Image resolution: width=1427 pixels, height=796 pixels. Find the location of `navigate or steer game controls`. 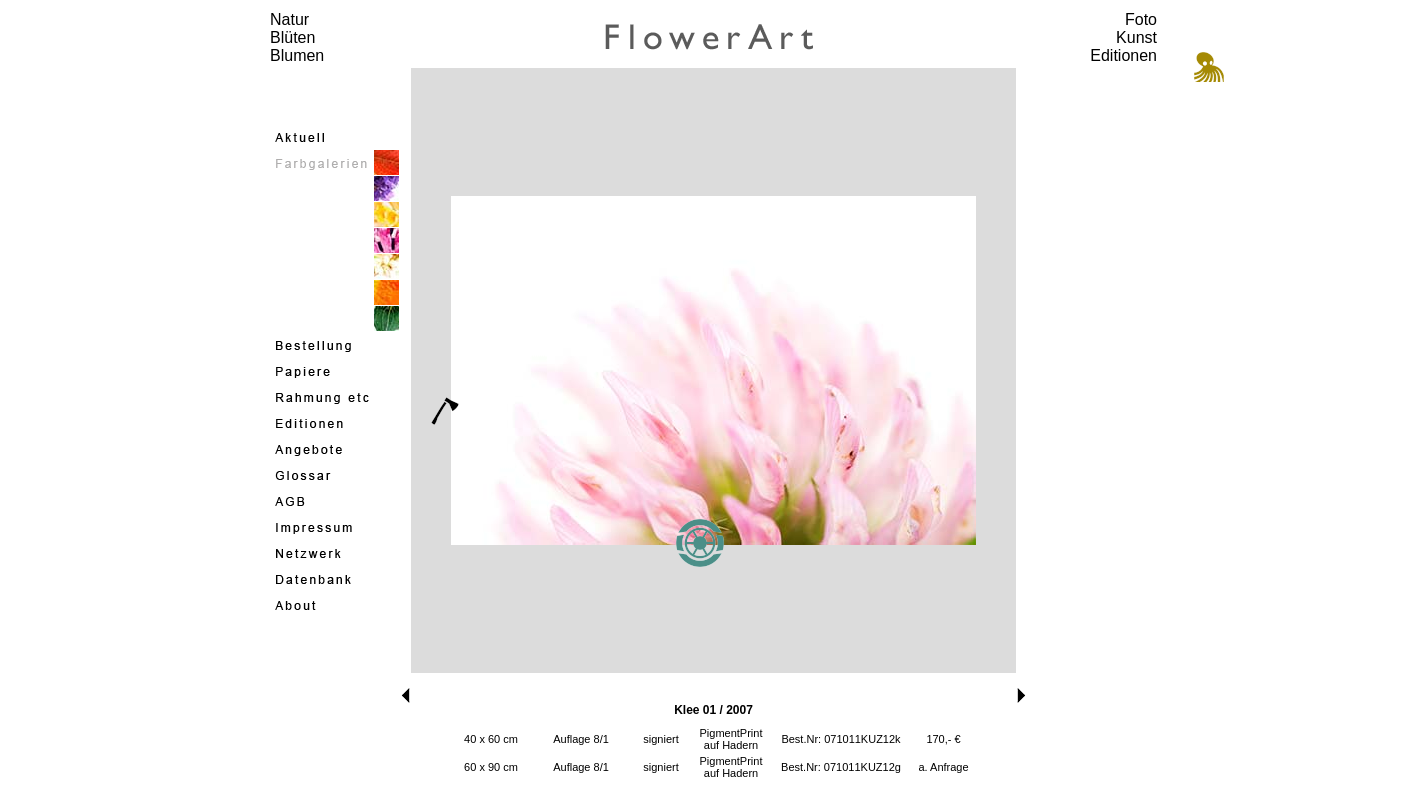

navigate or steer game controls is located at coordinates (700, 543).